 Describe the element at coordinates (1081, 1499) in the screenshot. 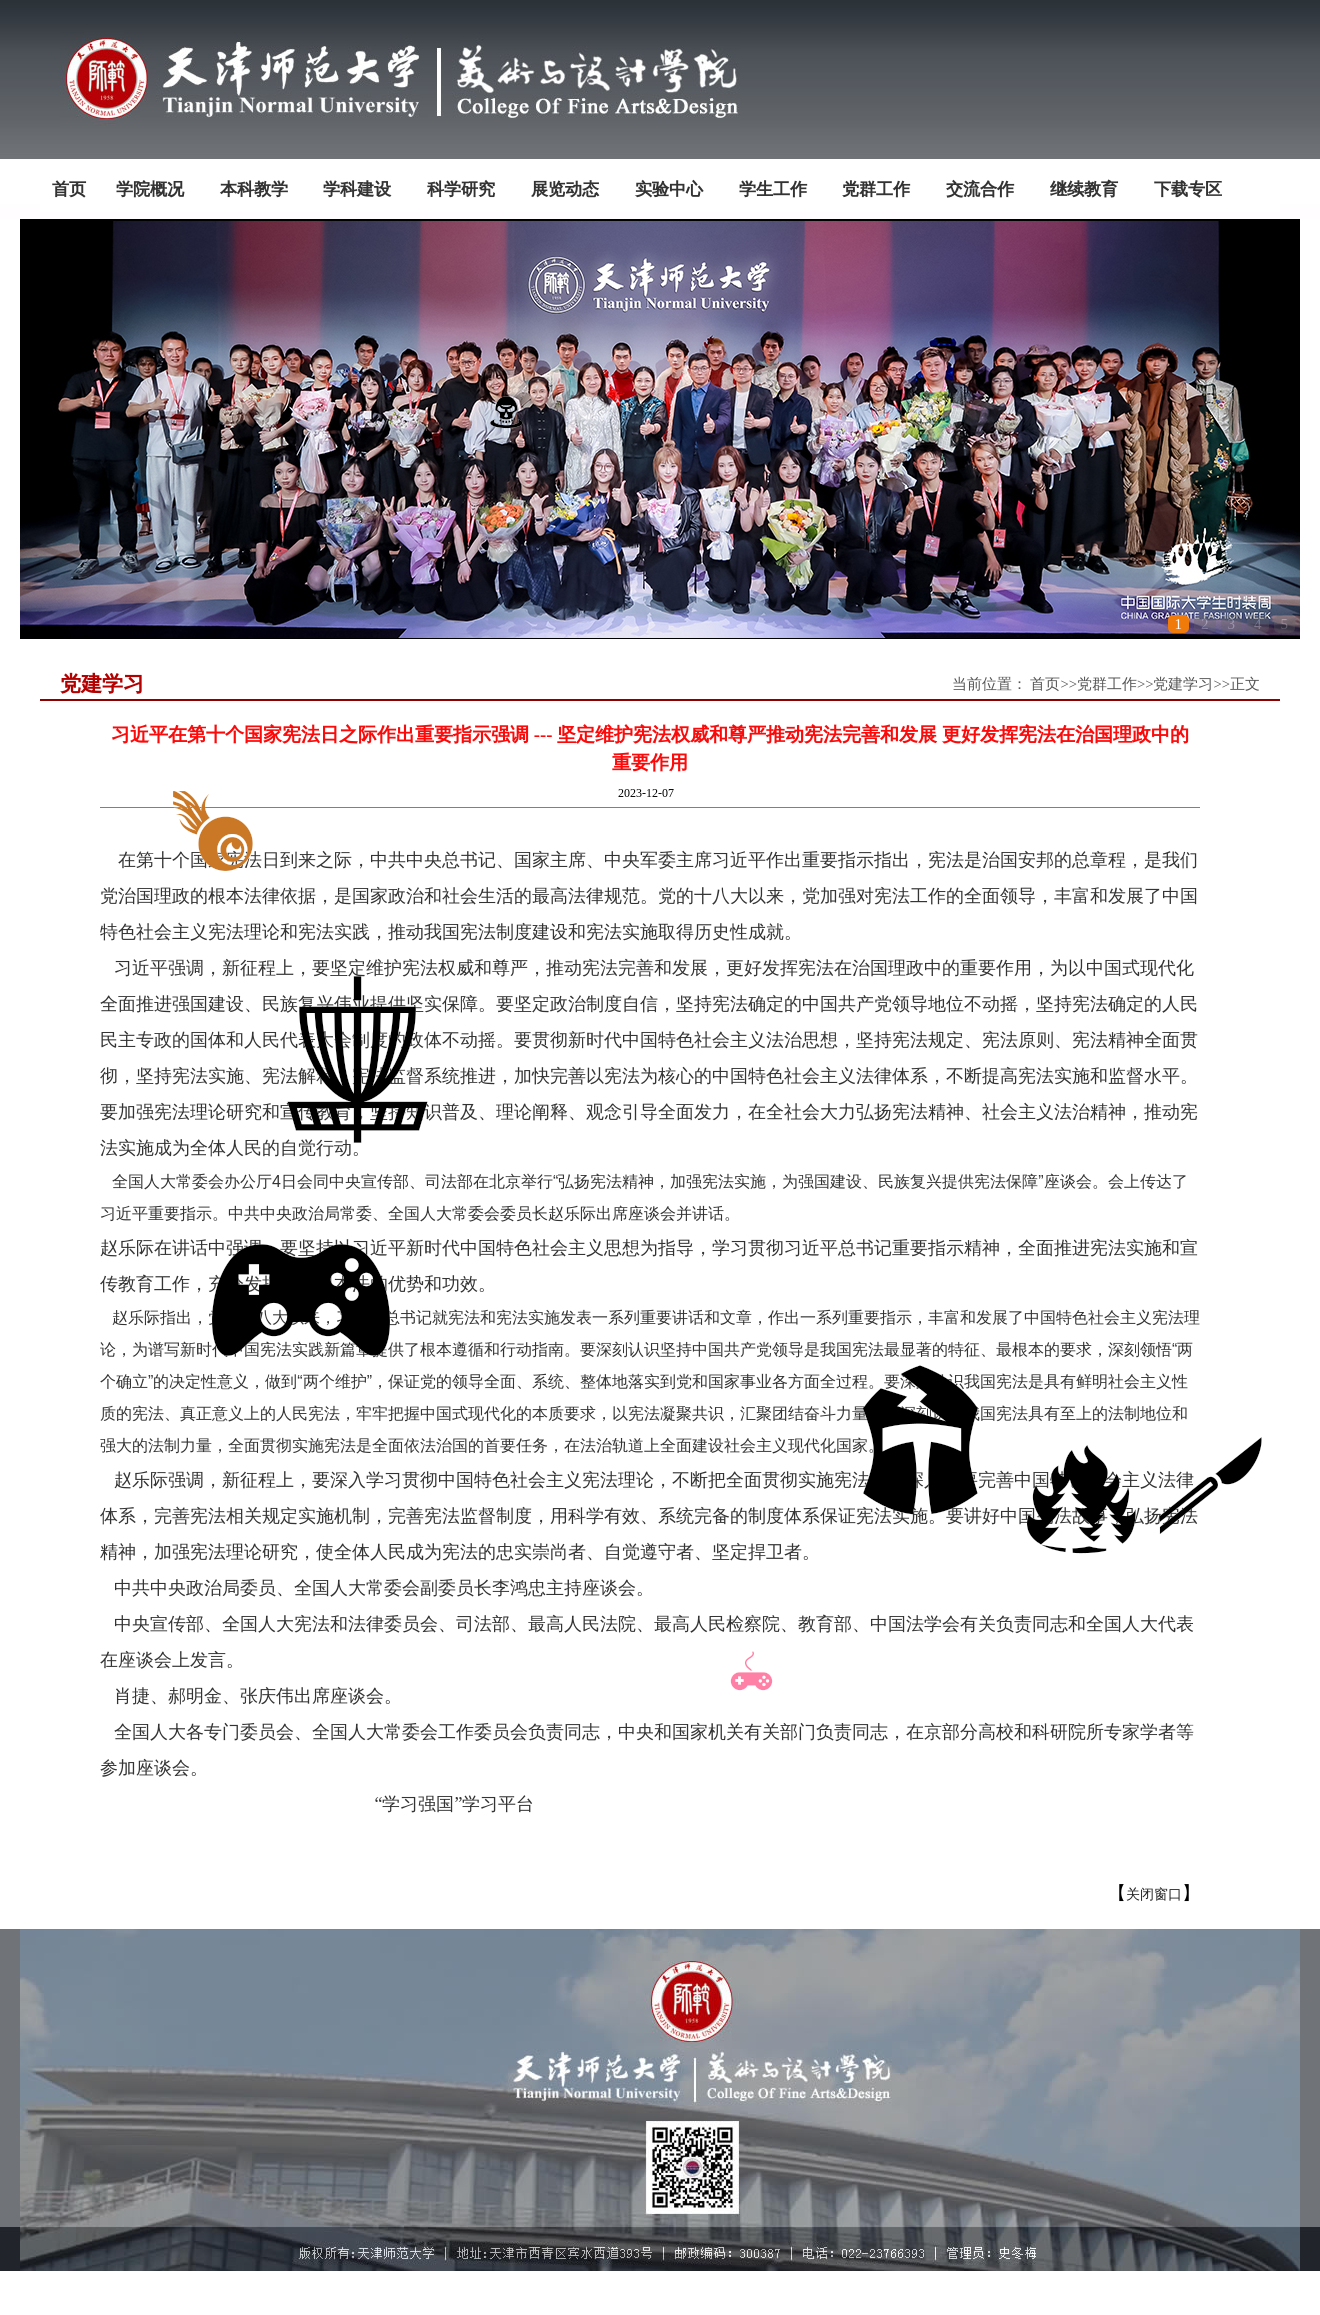

I see `indicates wildfire or forest fire event` at that location.